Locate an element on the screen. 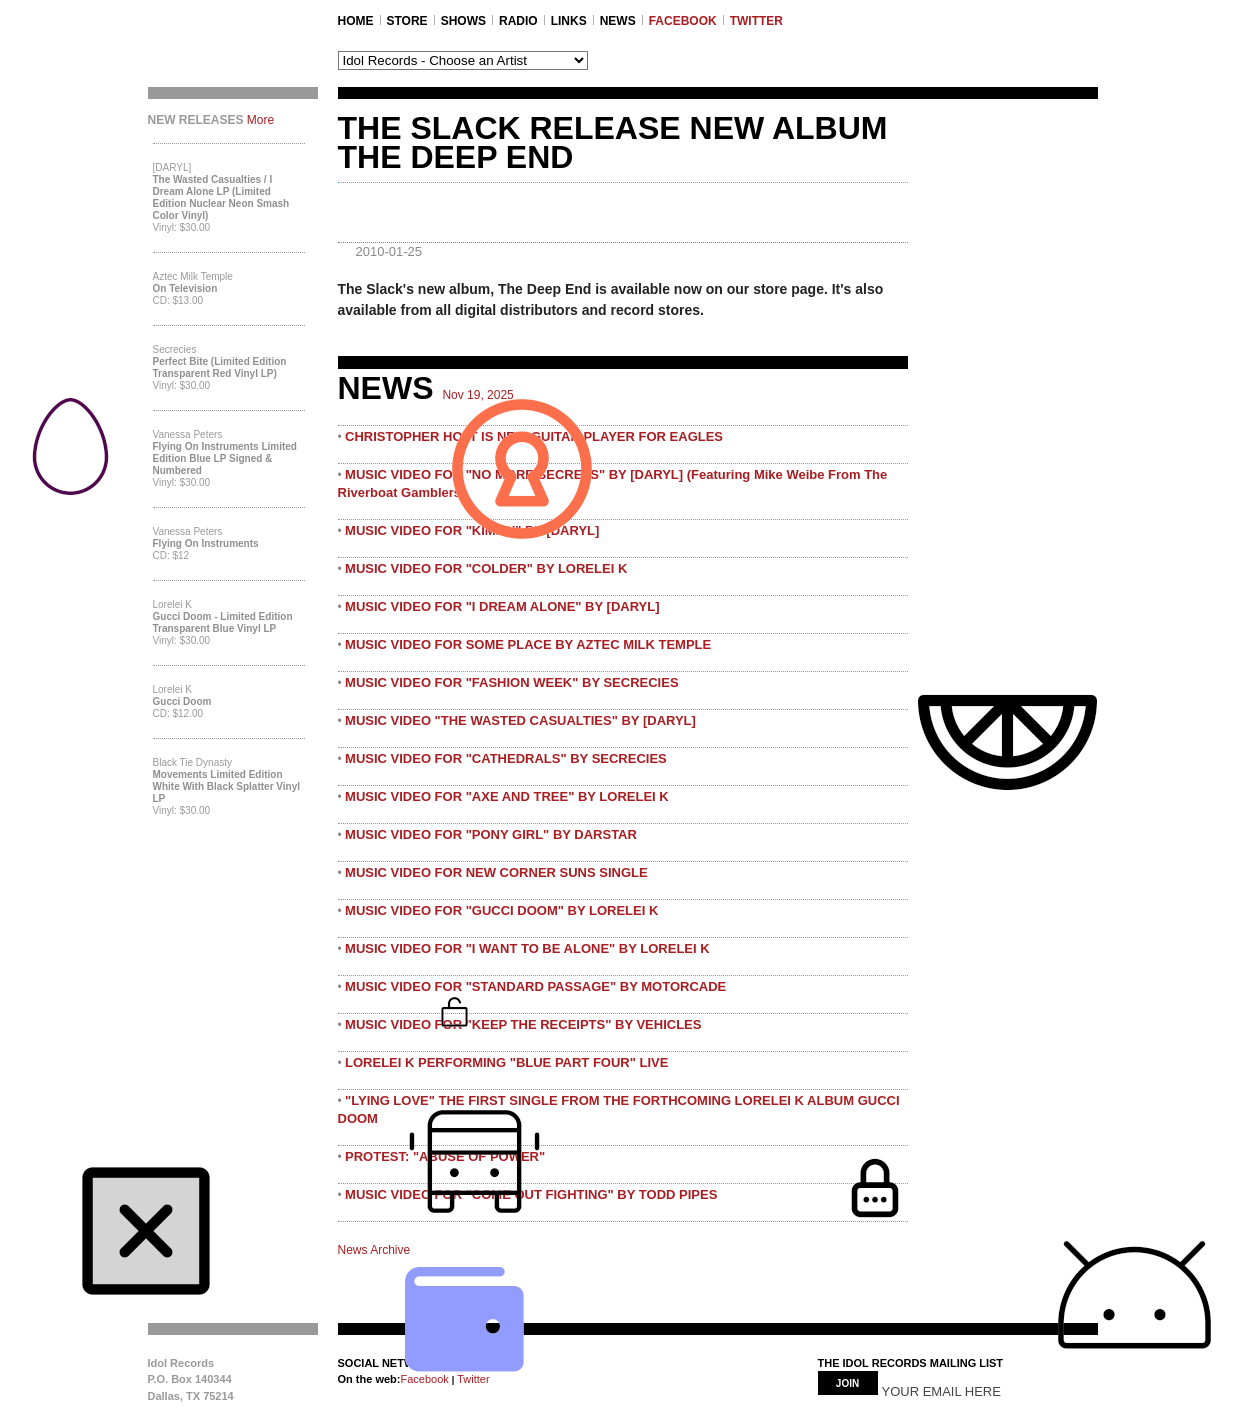 The height and width of the screenshot is (1409, 1245). unlock or access secured content is located at coordinates (454, 1013).